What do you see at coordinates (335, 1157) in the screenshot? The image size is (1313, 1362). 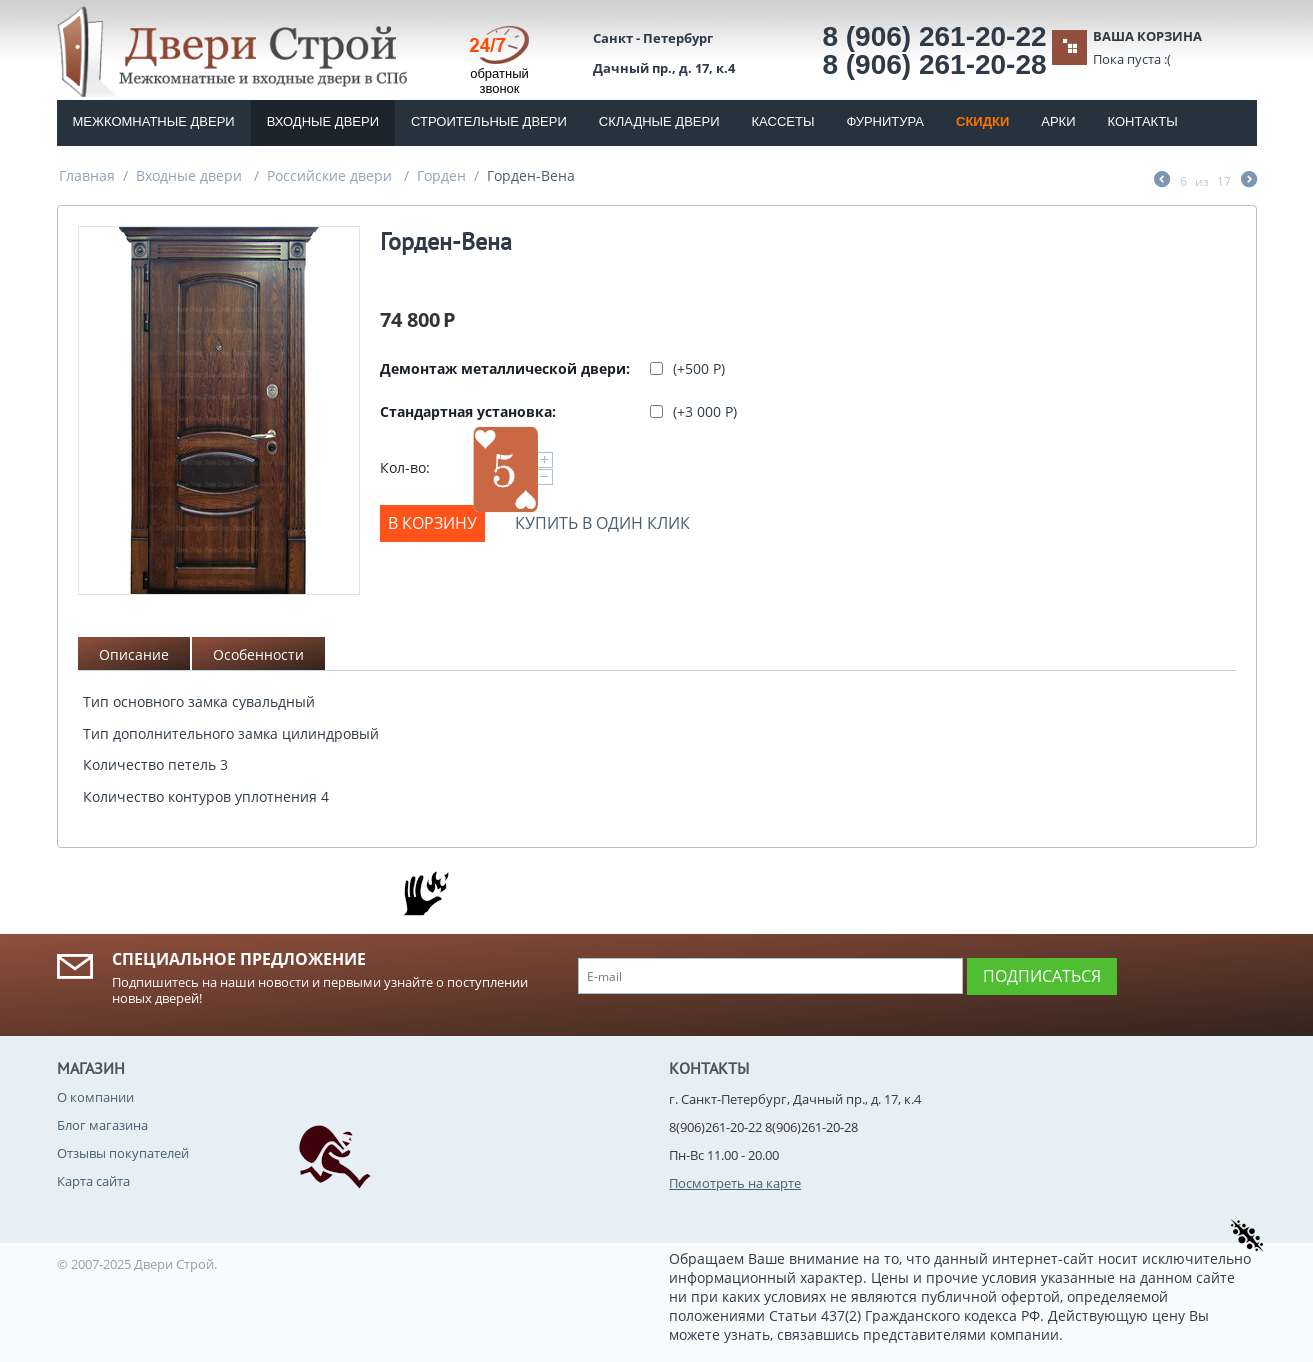 I see `indicates a thief or robbery event in a game` at bounding box center [335, 1157].